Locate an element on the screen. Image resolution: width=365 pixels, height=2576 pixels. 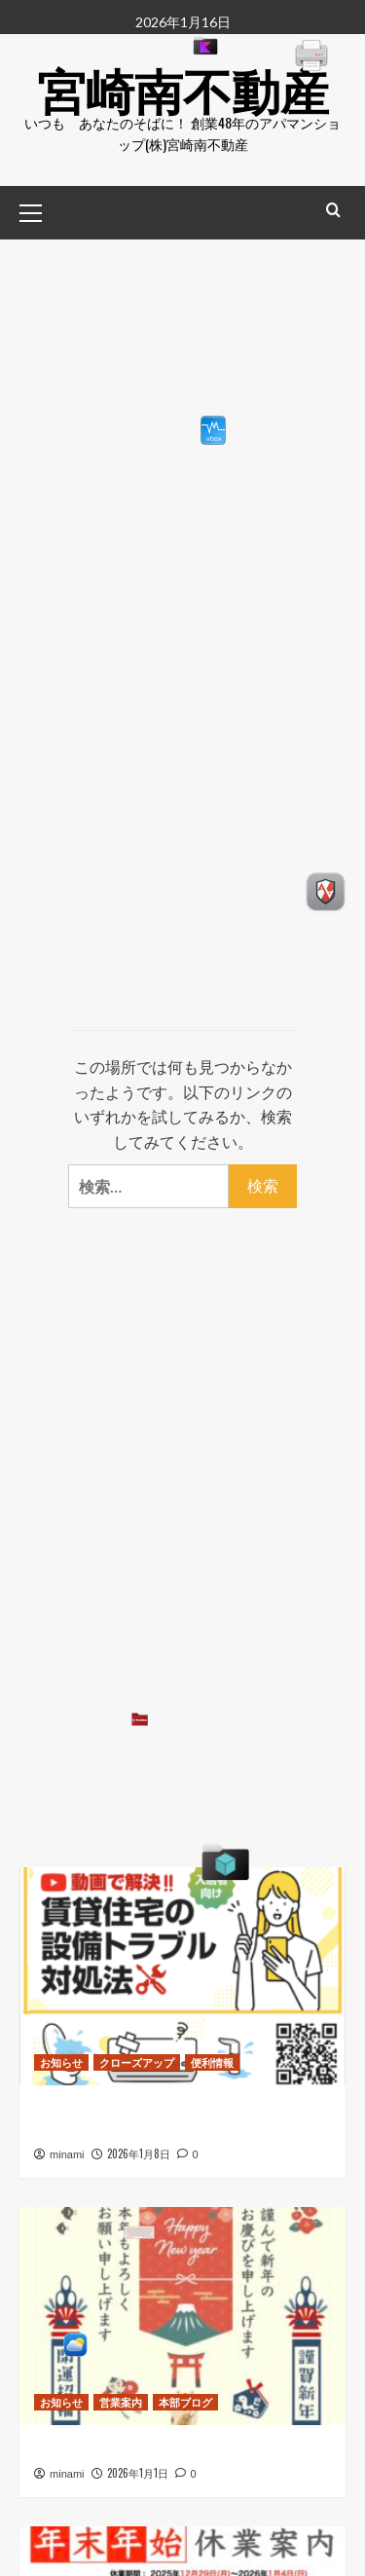
access printer settings and devices is located at coordinates (311, 55).